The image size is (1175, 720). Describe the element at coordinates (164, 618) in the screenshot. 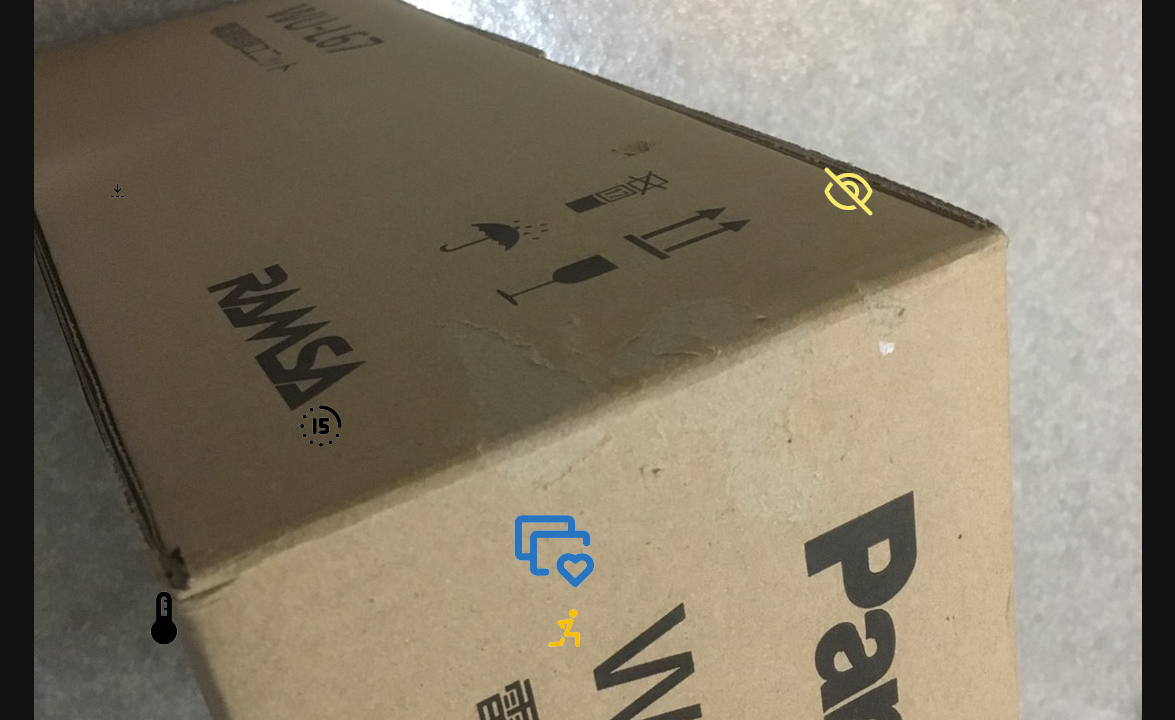

I see `adjust temperature settings` at that location.